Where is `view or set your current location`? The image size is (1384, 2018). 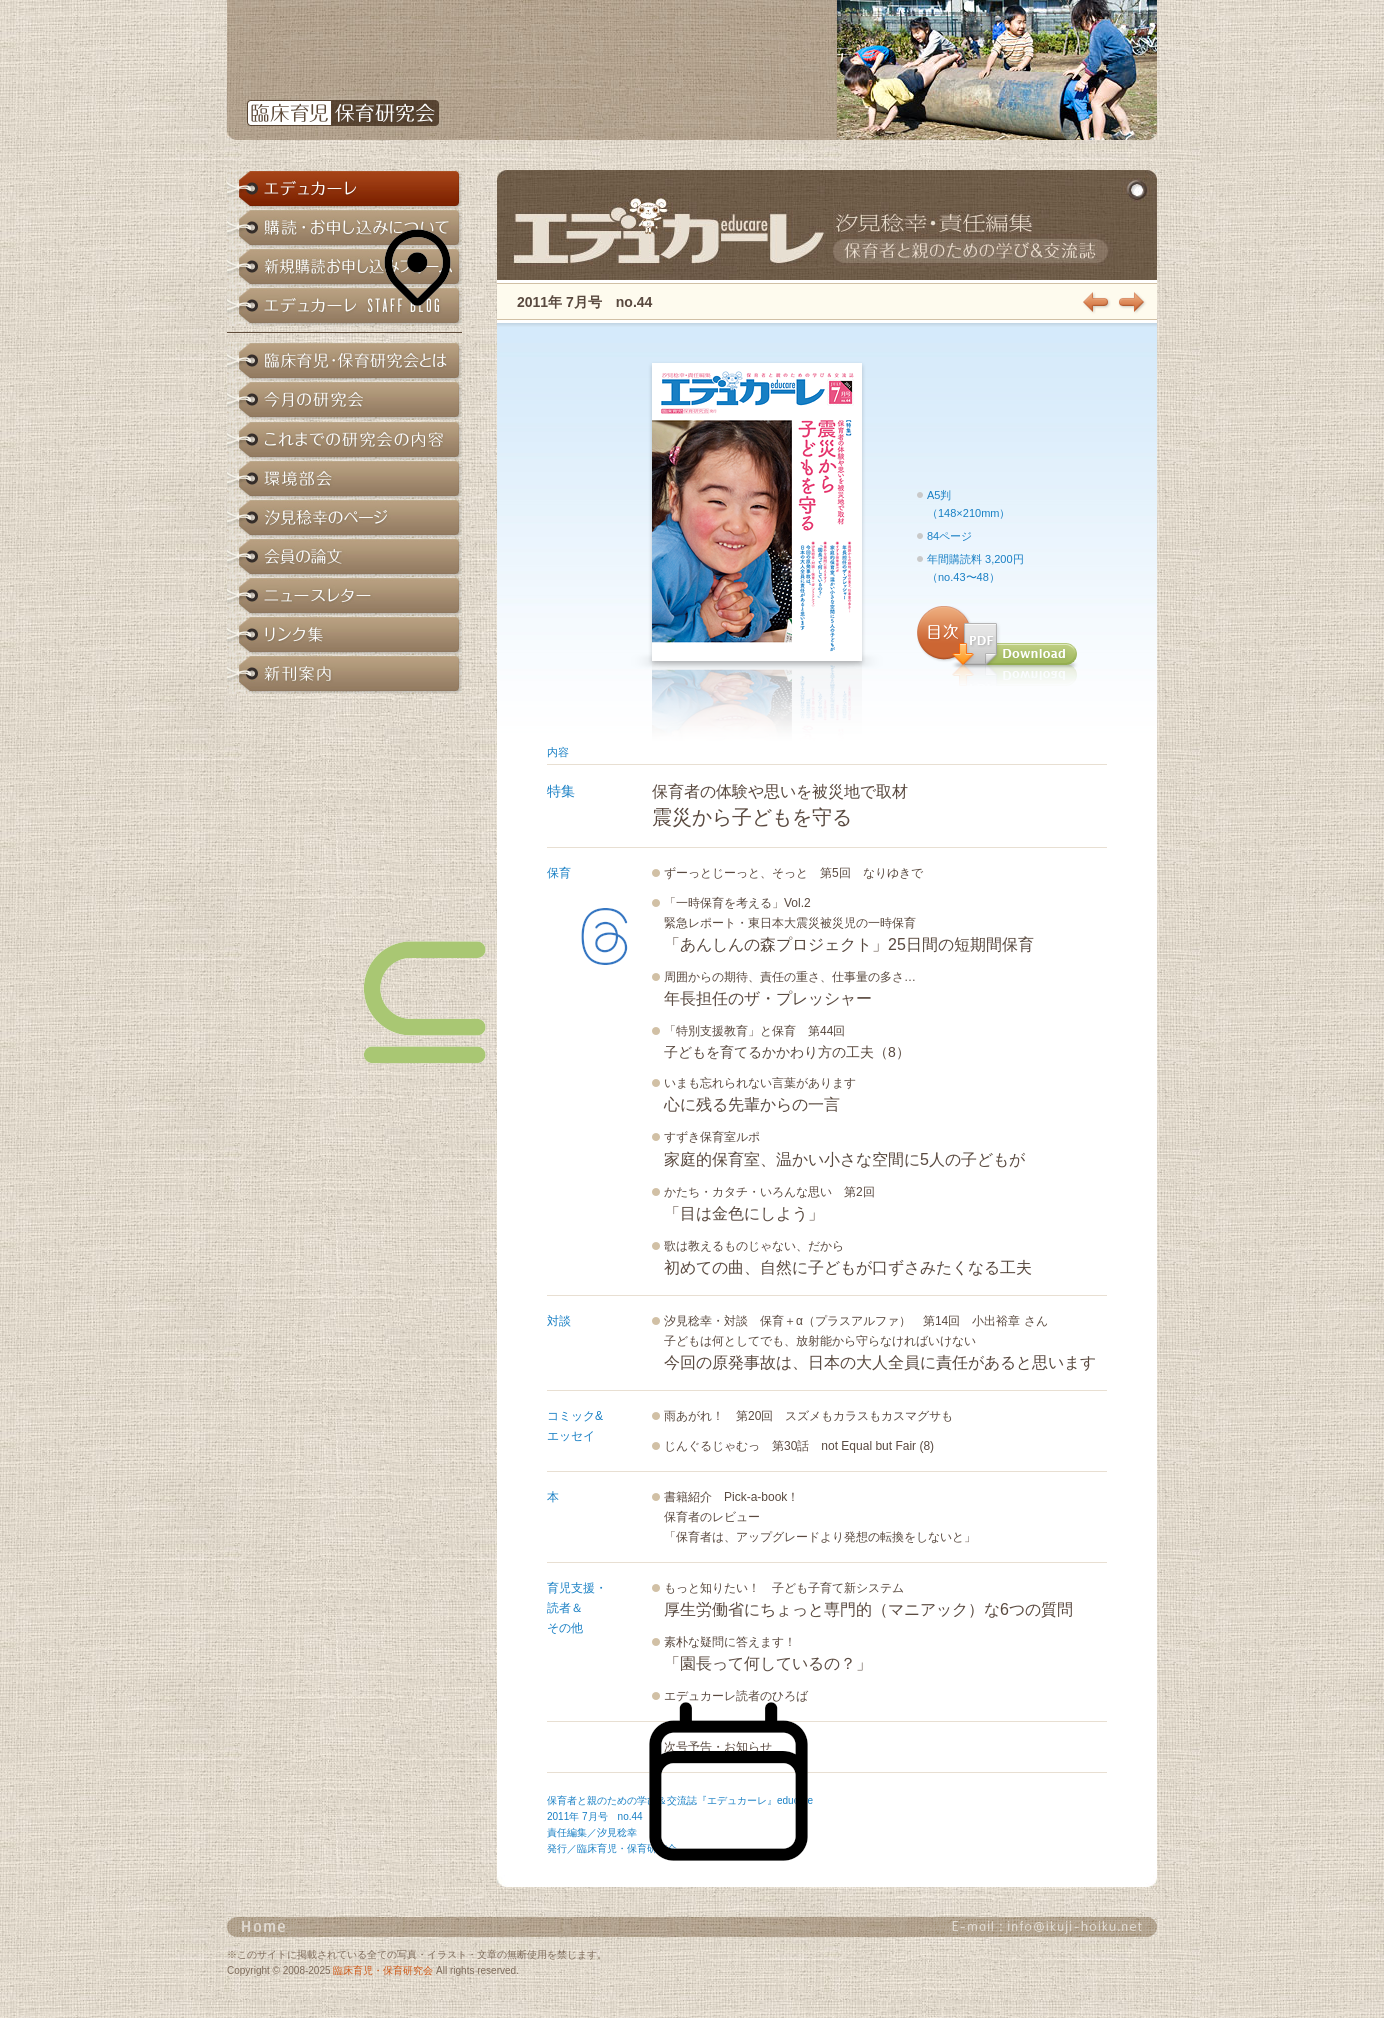
view or set your current location is located at coordinates (417, 267).